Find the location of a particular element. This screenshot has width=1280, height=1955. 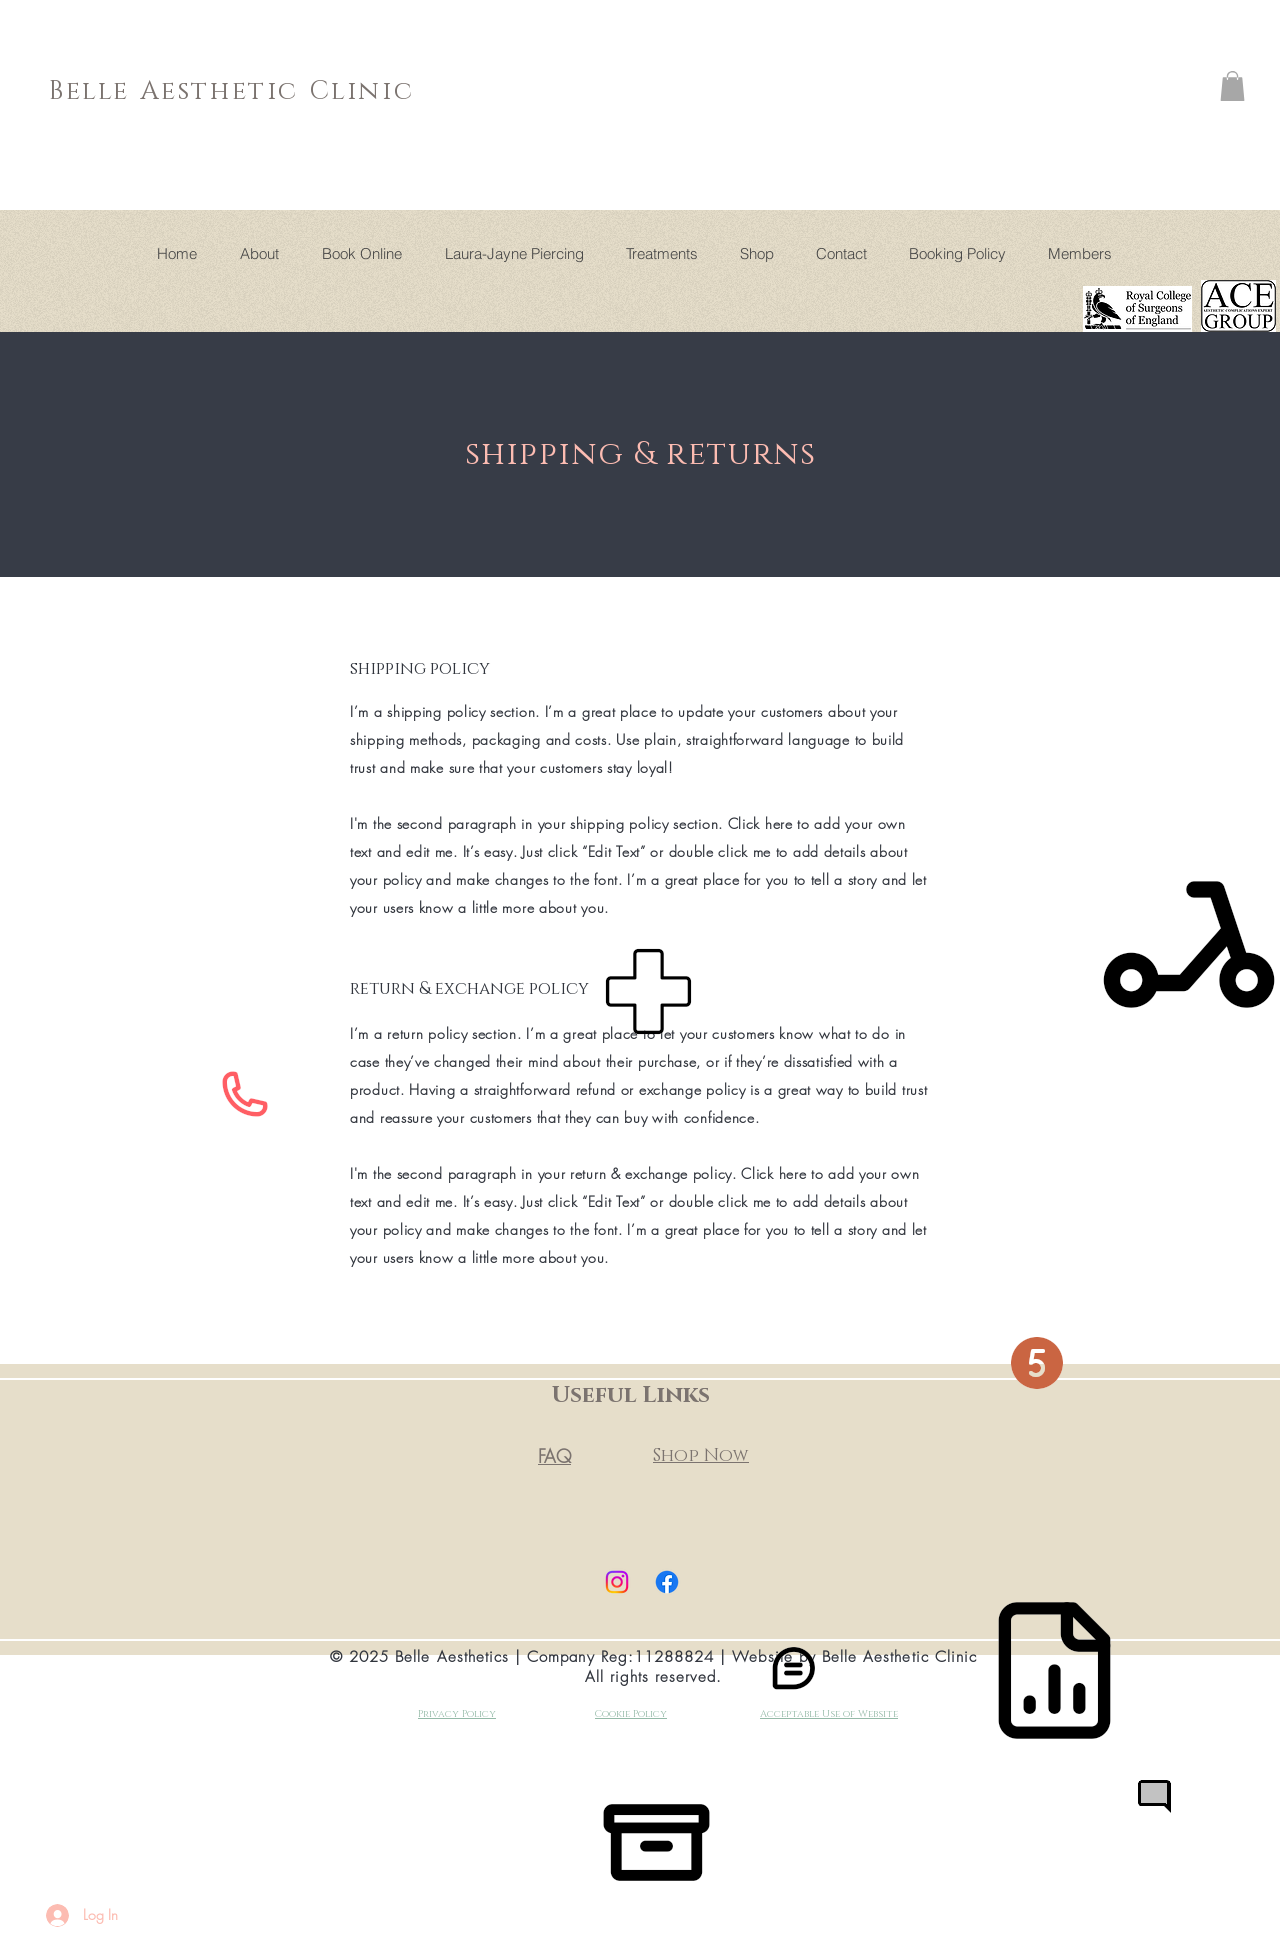

open comments or discussion is located at coordinates (1154, 1796).